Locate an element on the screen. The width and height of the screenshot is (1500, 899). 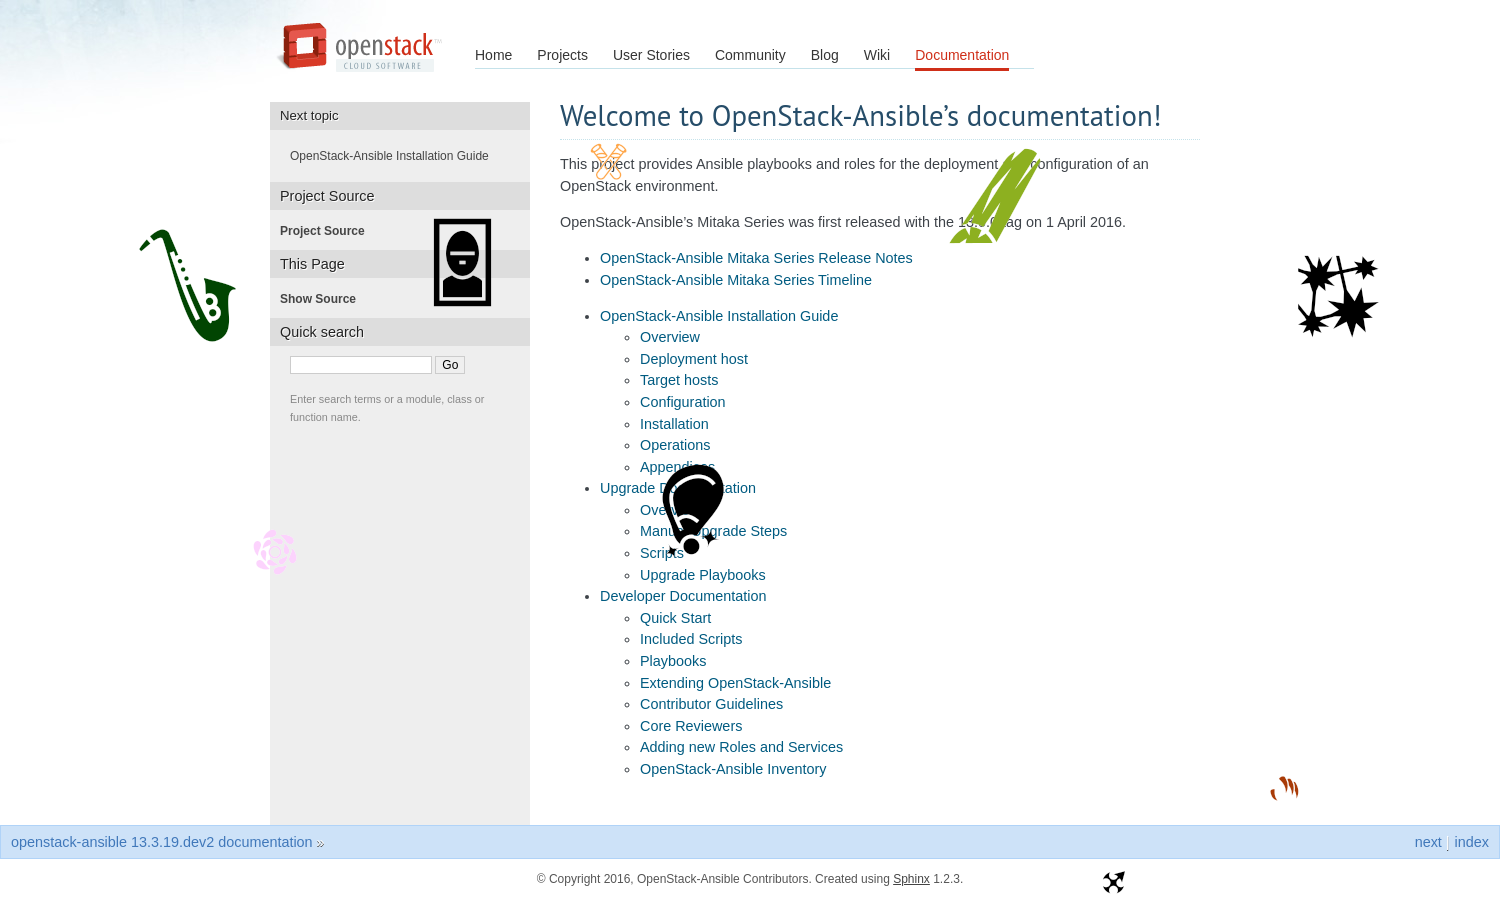
indicates an oil or petroleum resource in a game is located at coordinates (275, 552).